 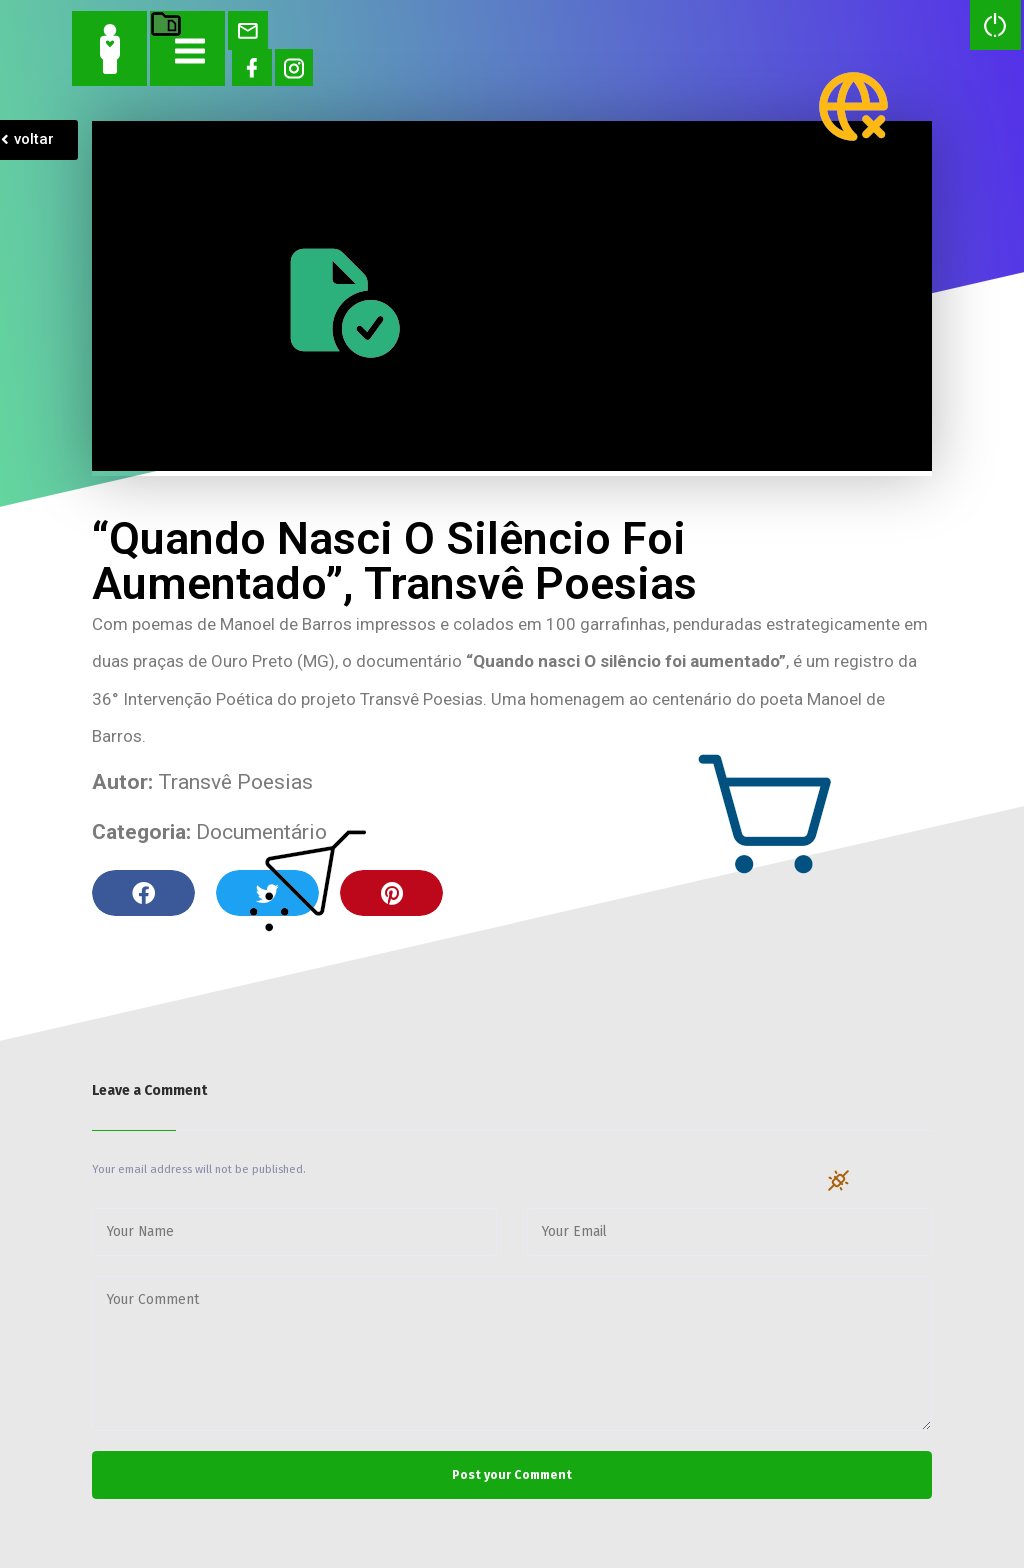 What do you see at coordinates (342, 300) in the screenshot?
I see `file successfully uploaded or verified` at bounding box center [342, 300].